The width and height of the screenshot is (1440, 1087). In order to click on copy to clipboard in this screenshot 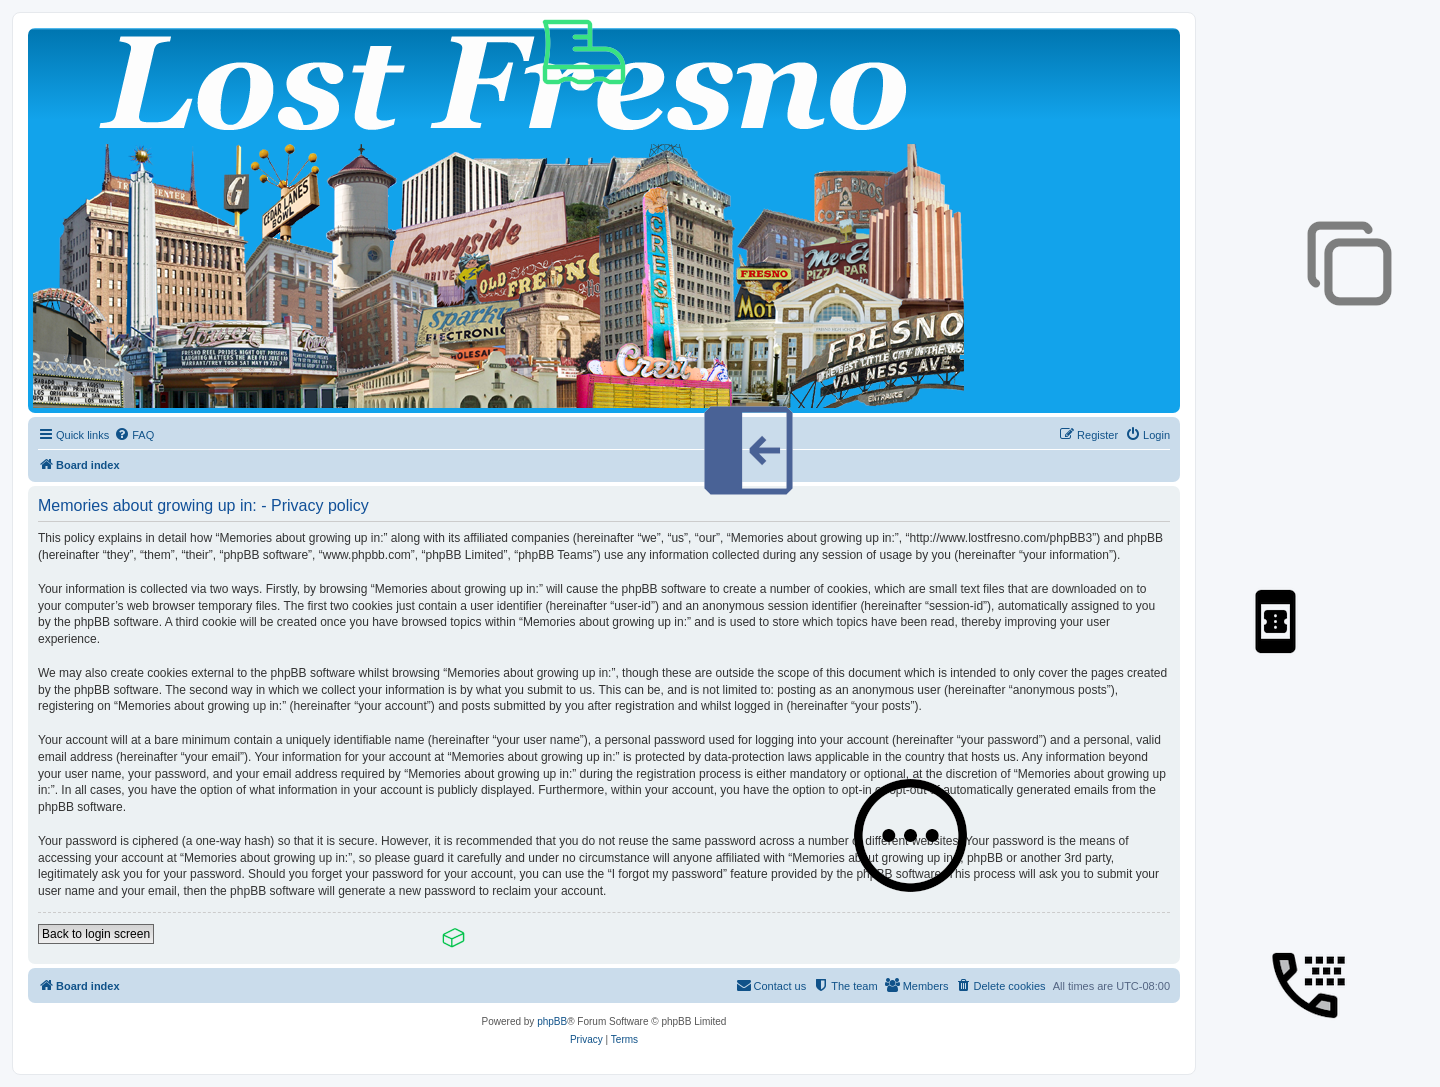, I will do `click(1349, 263)`.